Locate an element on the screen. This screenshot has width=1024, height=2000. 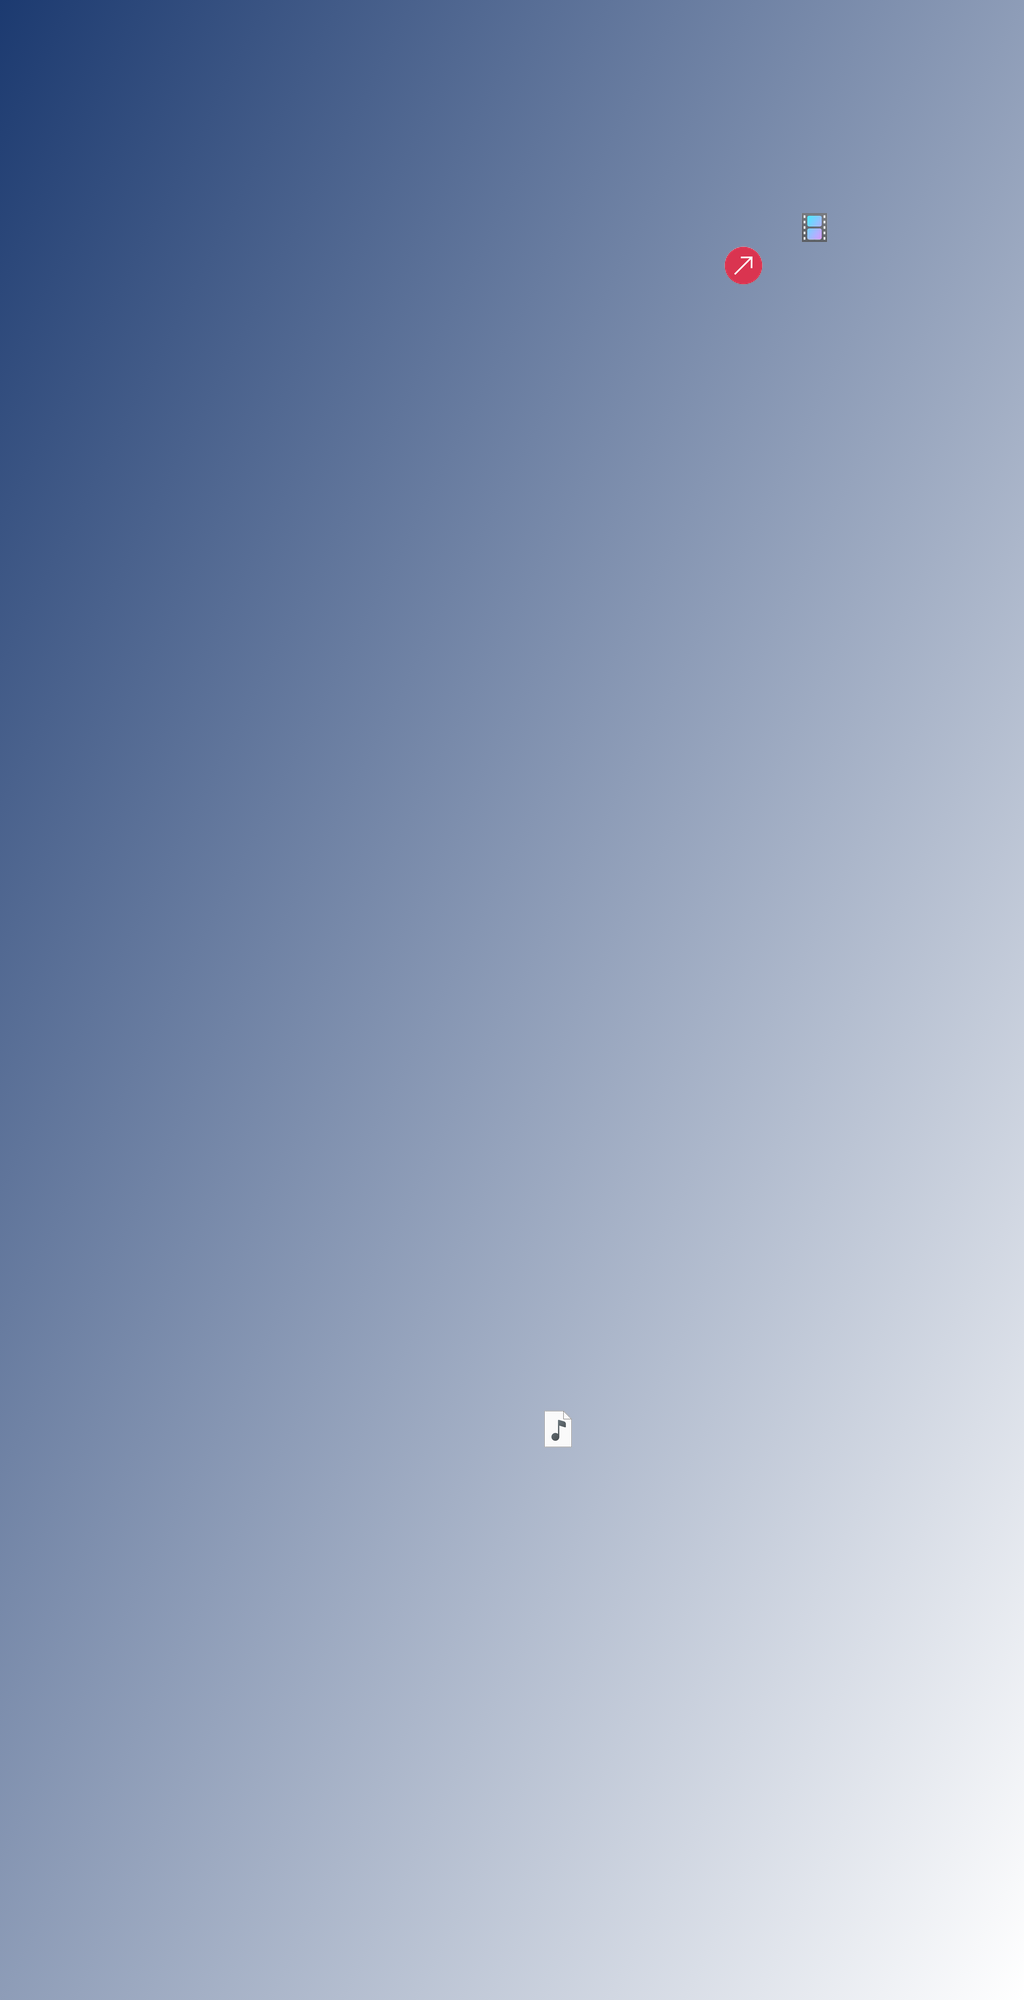
open video player or media library is located at coordinates (814, 227).